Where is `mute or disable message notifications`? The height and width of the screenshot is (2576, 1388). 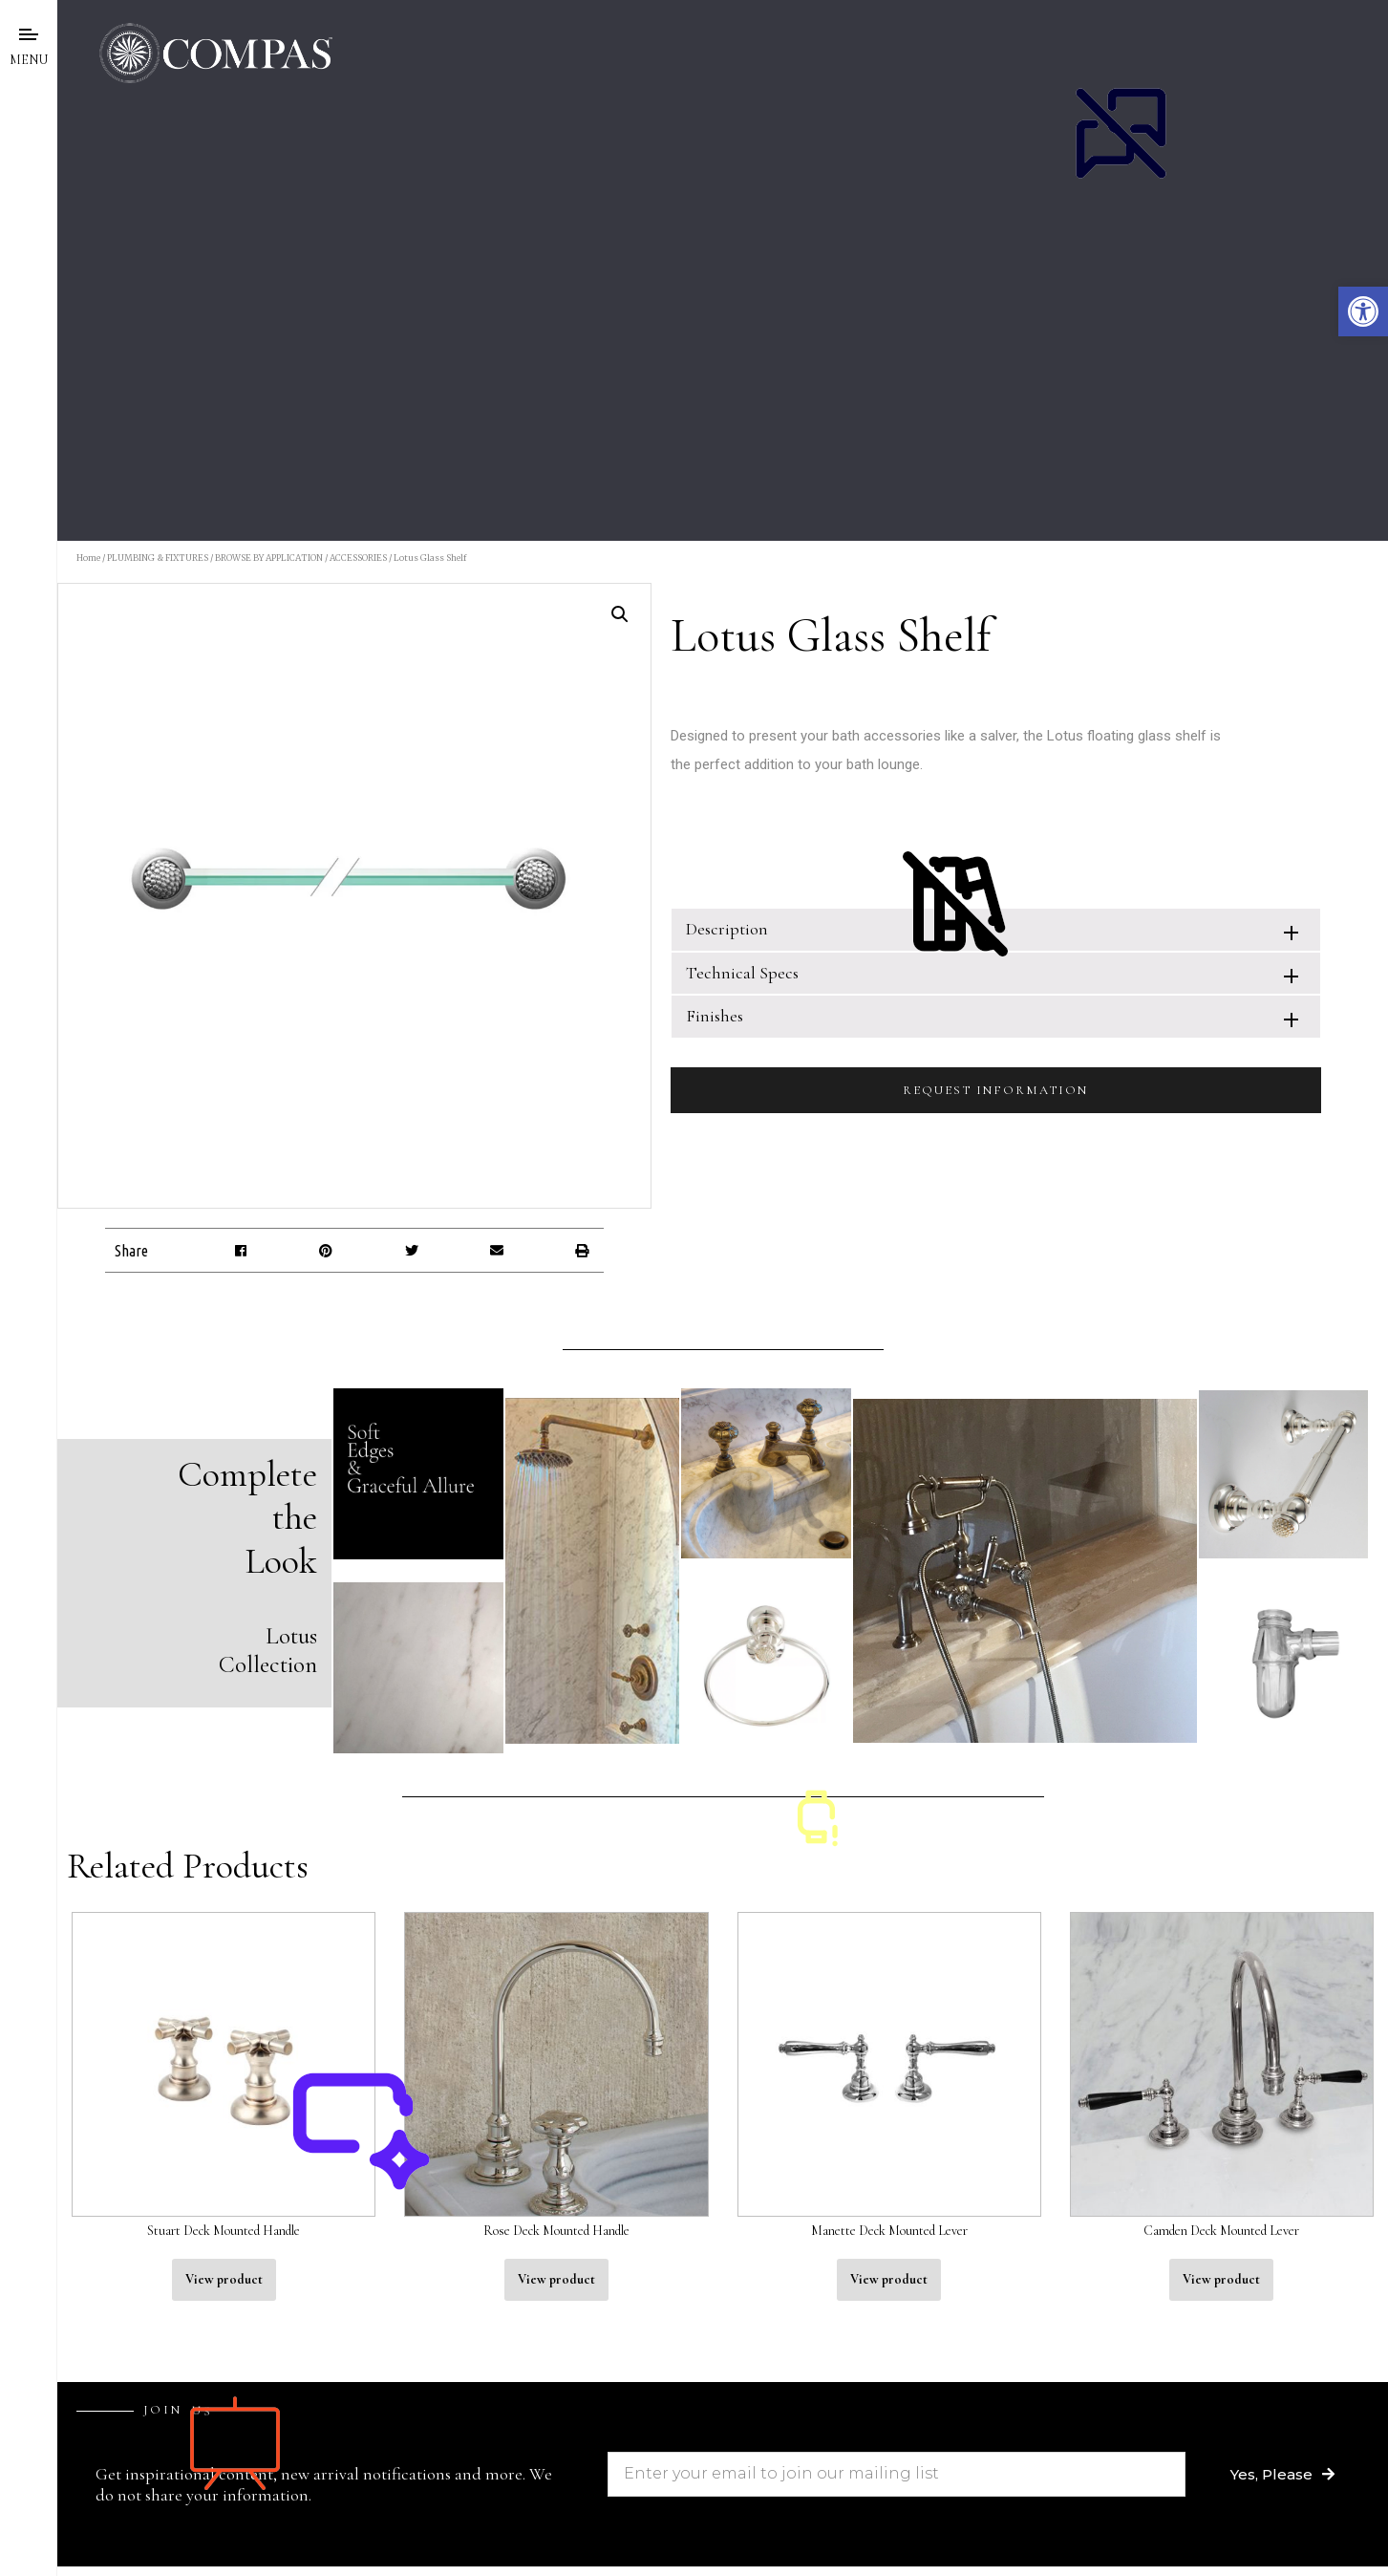 mute or disable message notifications is located at coordinates (1121, 133).